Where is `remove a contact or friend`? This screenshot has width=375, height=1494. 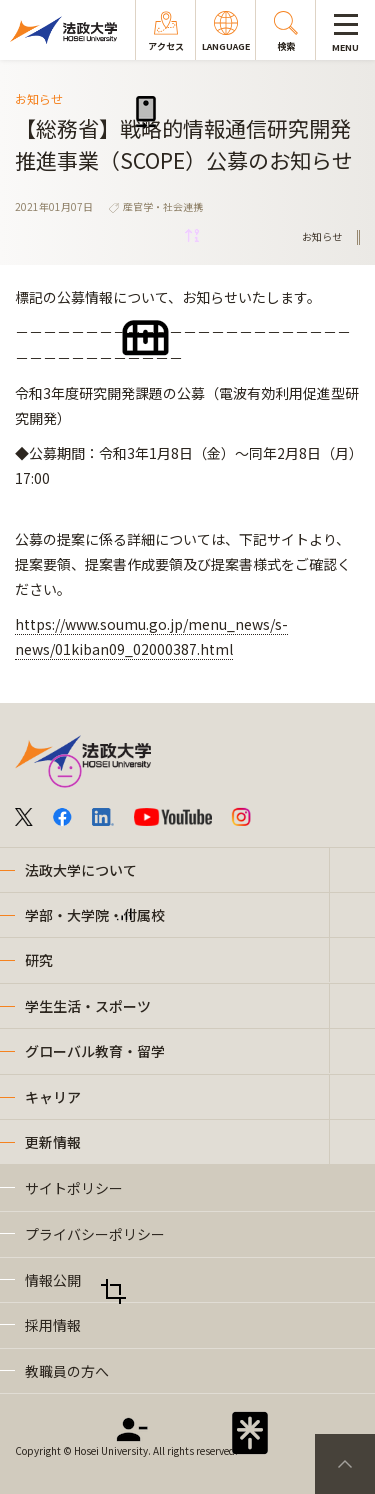 remove a contact or friend is located at coordinates (131, 1429).